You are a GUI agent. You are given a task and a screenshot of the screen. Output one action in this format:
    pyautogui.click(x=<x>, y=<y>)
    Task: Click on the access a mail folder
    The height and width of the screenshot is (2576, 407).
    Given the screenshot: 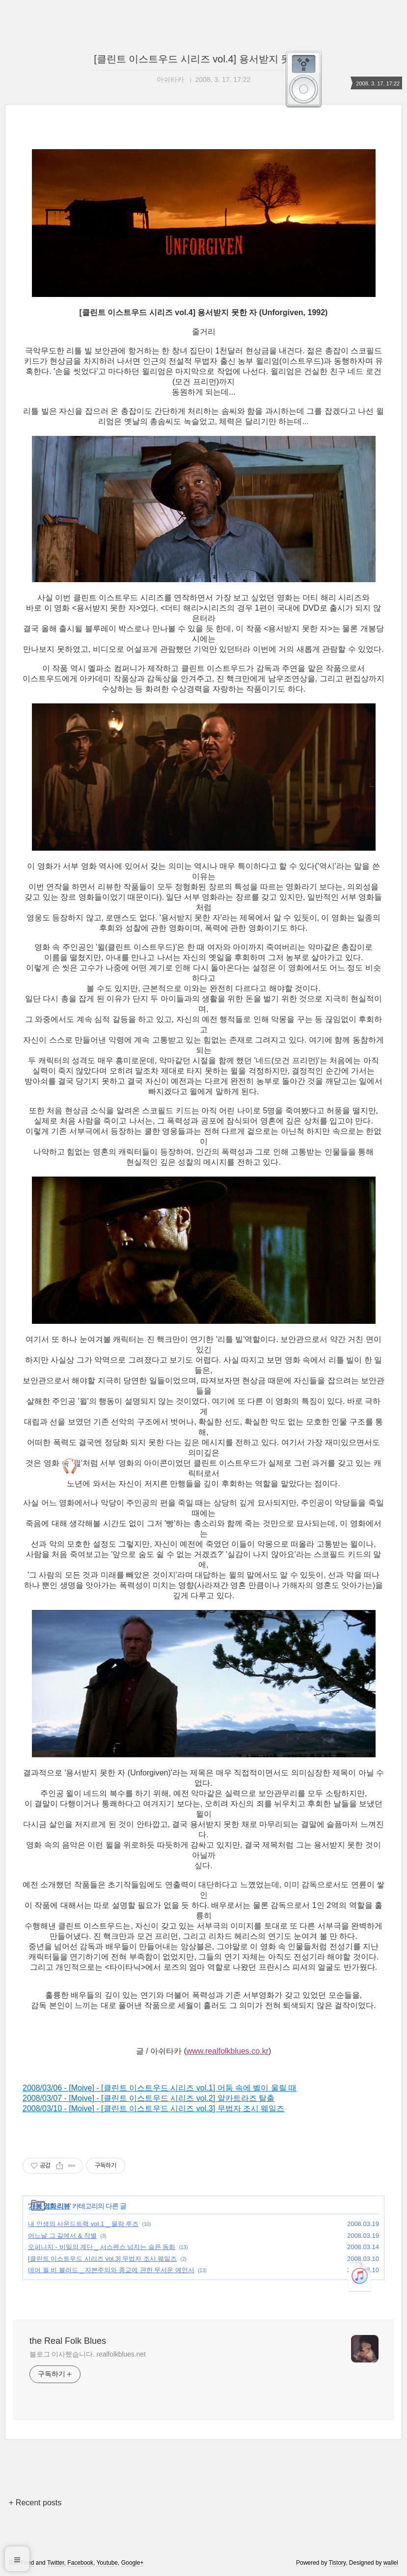 What is the action you would take?
    pyautogui.click(x=38, y=2205)
    